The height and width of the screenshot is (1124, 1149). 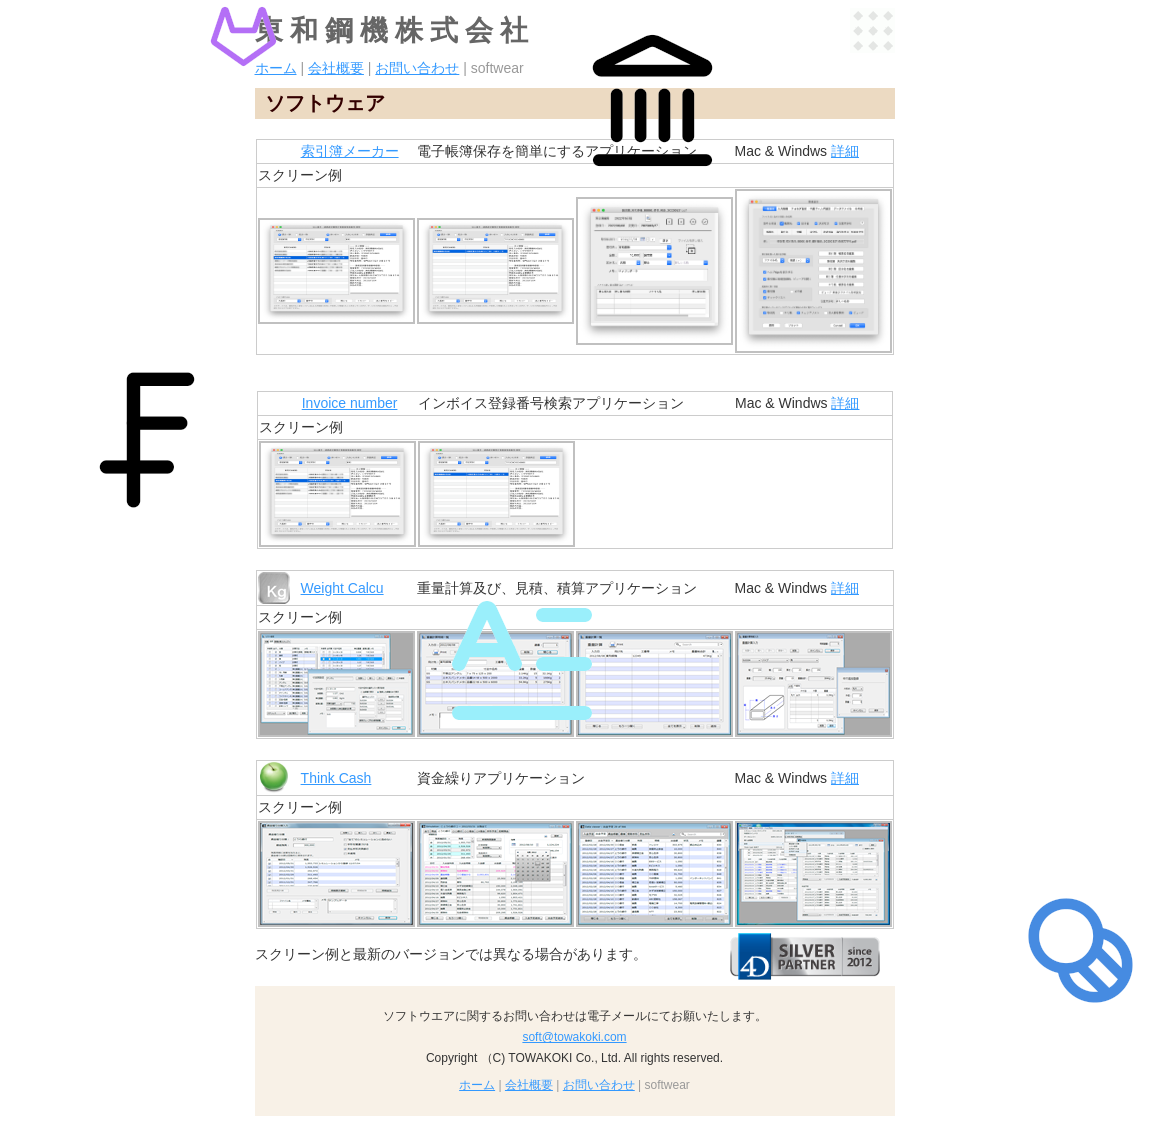 I want to click on indicates swiss franc currency, so click(x=147, y=440).